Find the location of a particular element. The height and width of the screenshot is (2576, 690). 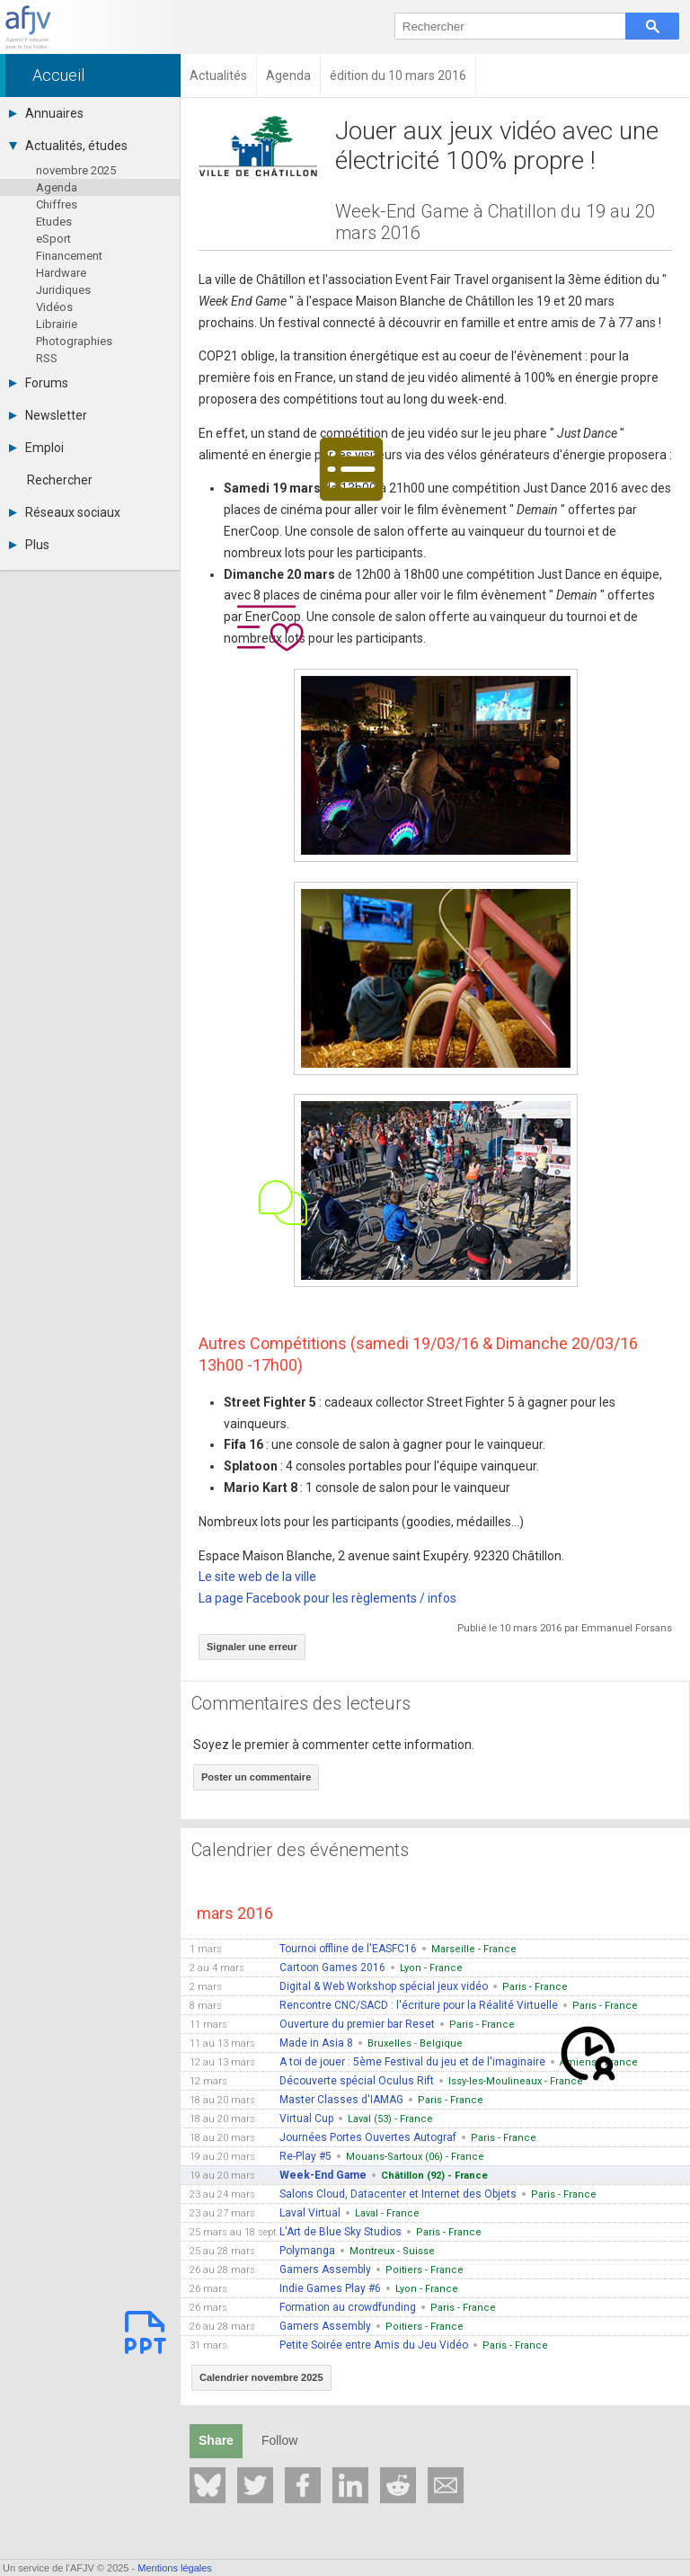

view user's time or activity history is located at coordinates (588, 2053).